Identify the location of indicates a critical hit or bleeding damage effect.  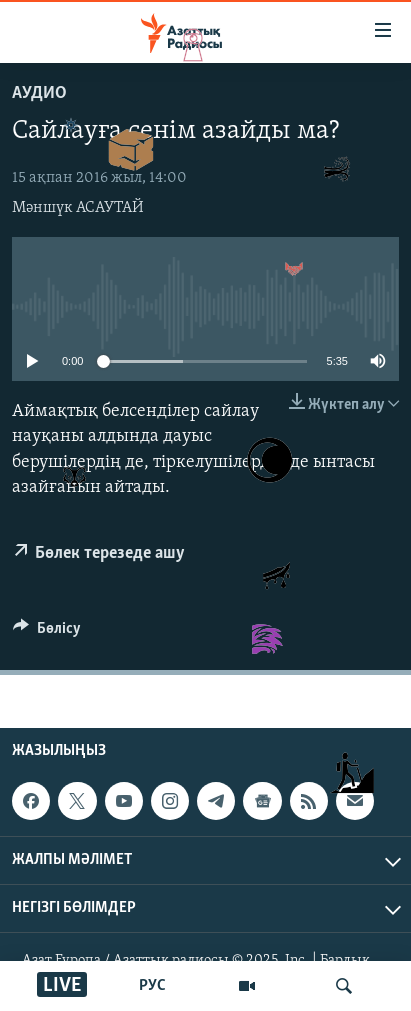
(276, 575).